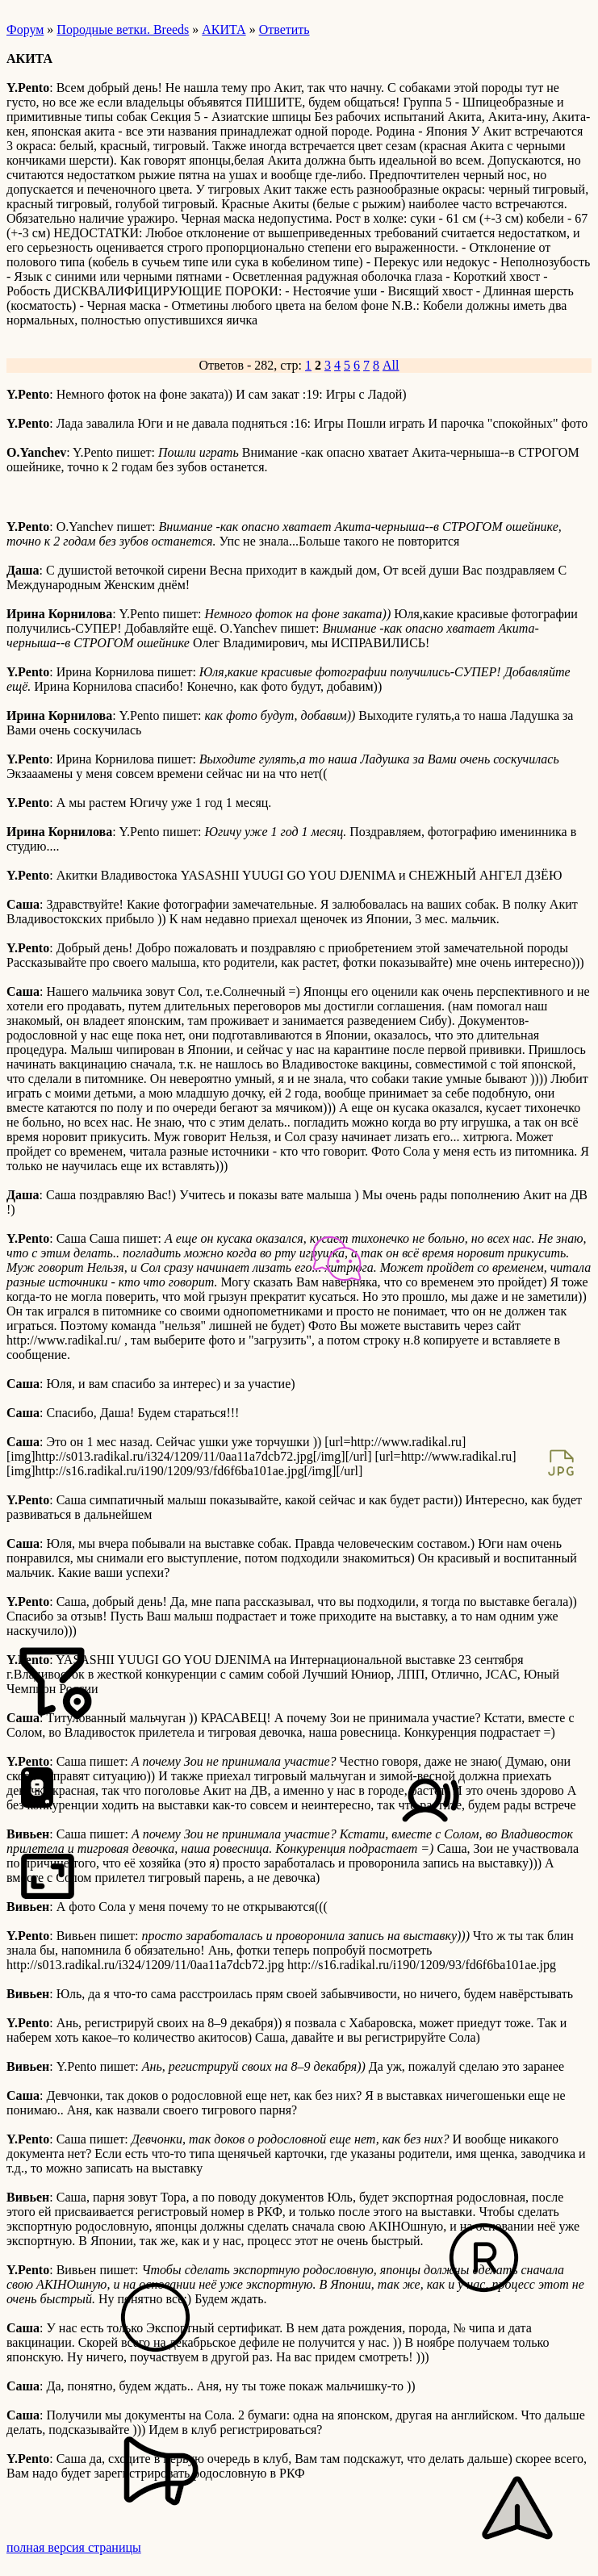  I want to click on user is speaking or broadcasting audio, so click(429, 1800).